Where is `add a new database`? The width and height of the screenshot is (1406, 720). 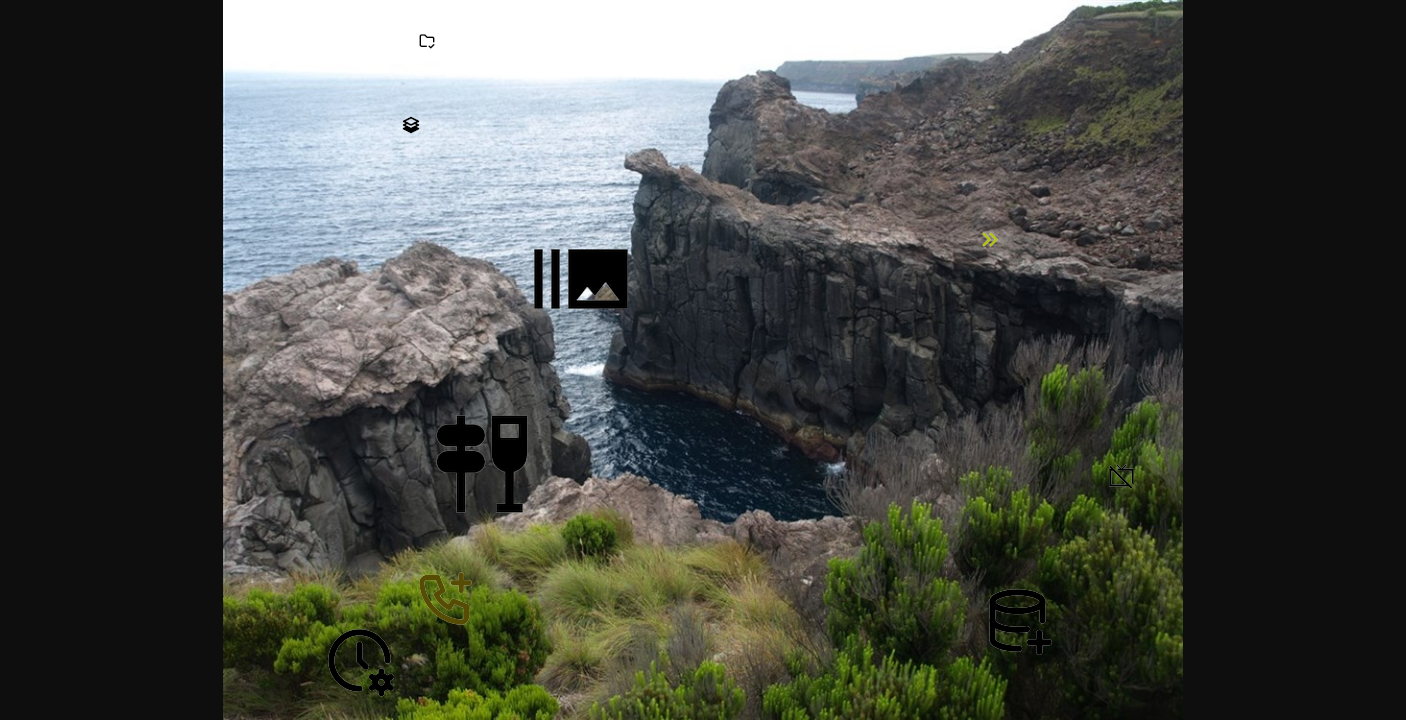
add a new database is located at coordinates (1017, 620).